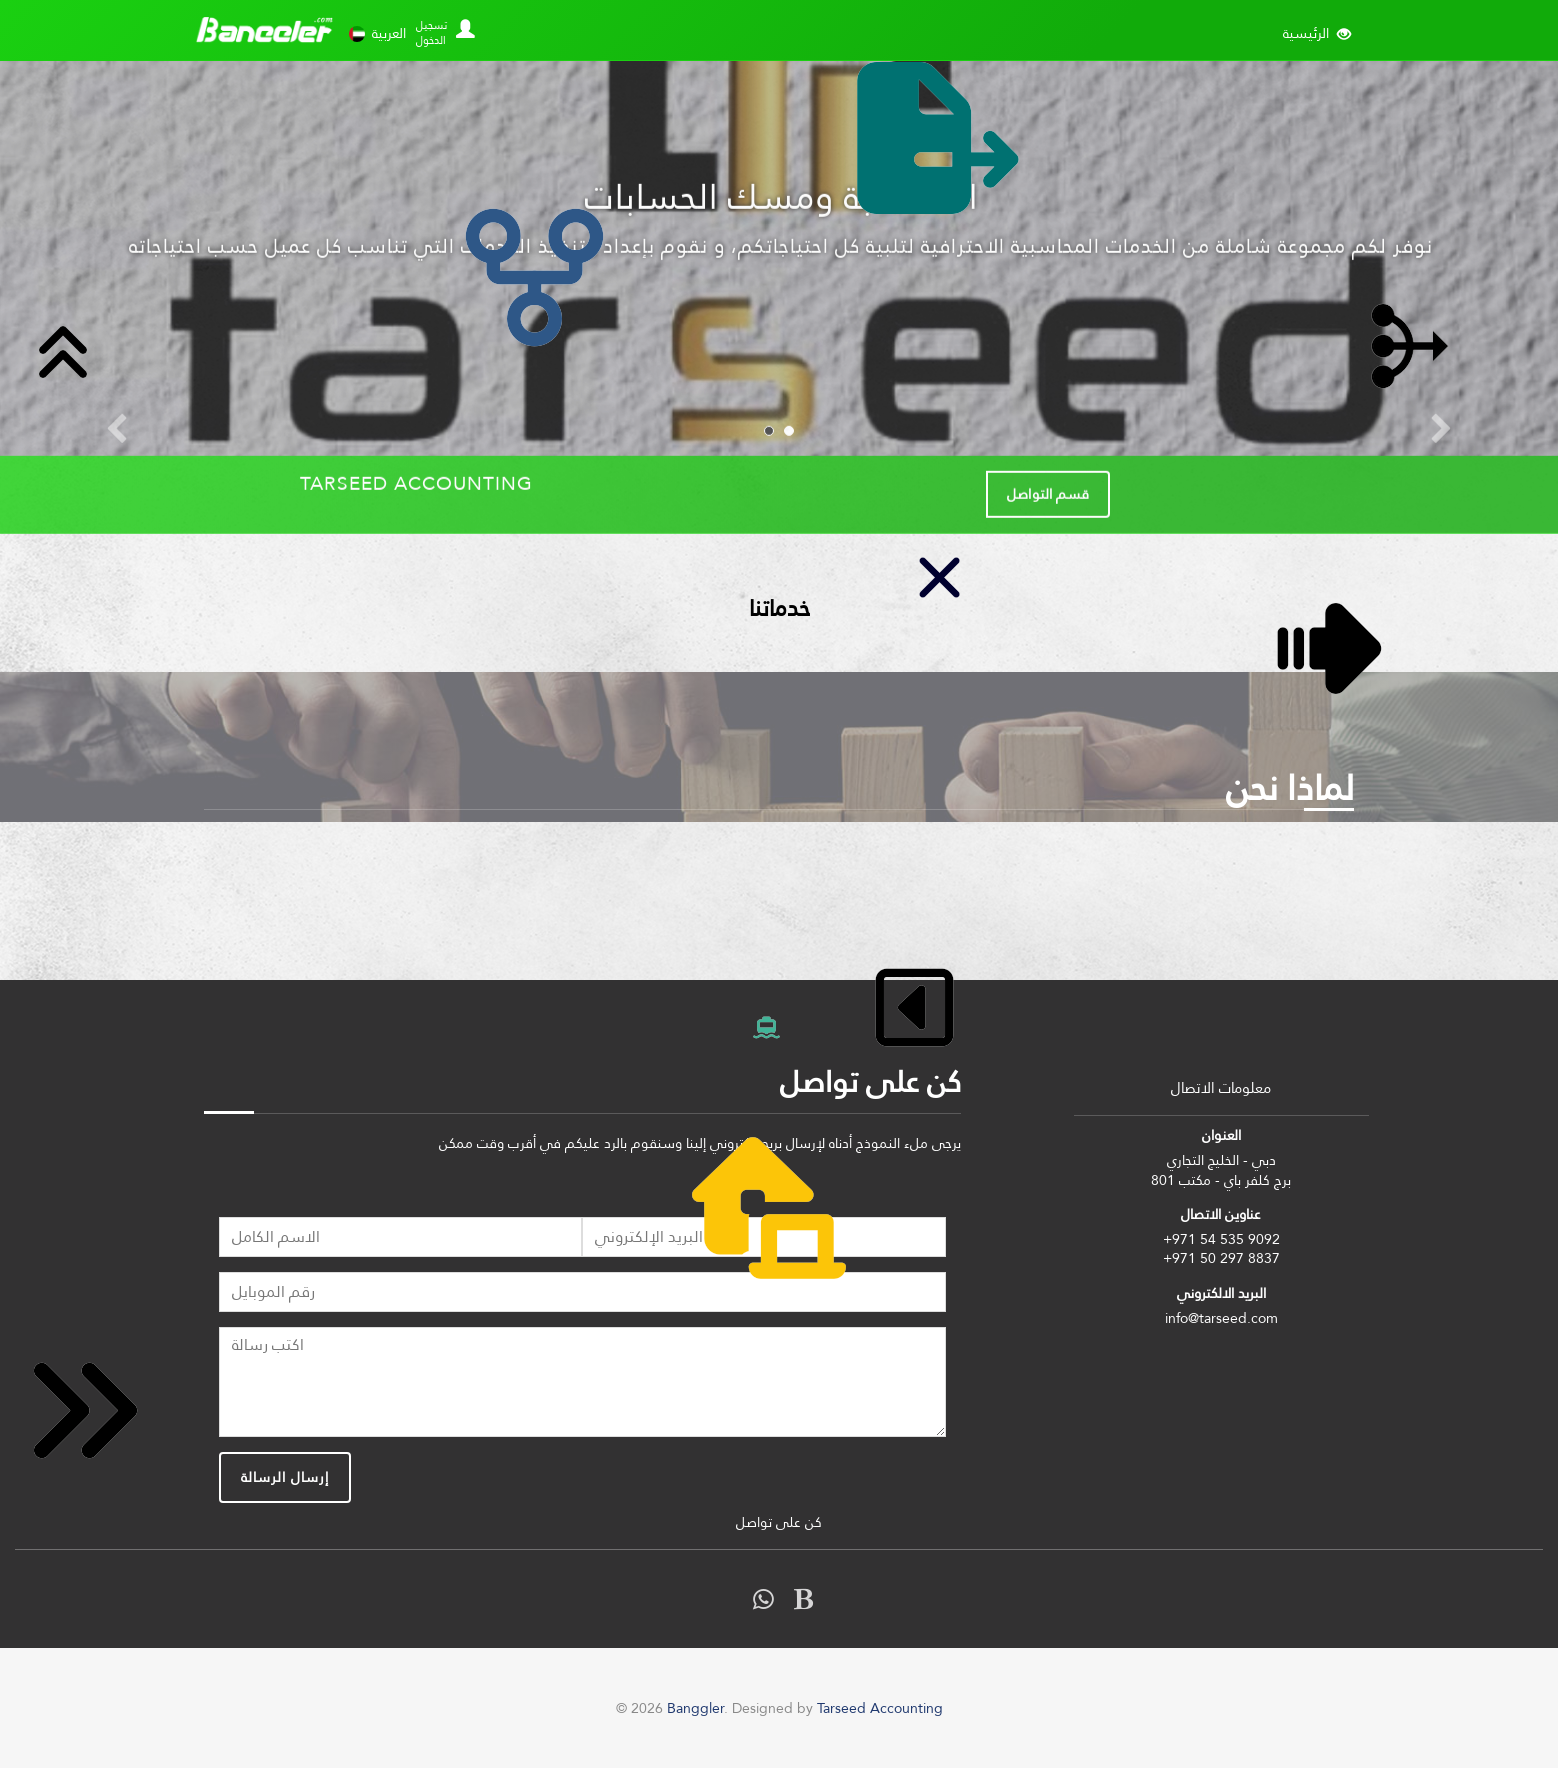  I want to click on export file or document, so click(933, 138).